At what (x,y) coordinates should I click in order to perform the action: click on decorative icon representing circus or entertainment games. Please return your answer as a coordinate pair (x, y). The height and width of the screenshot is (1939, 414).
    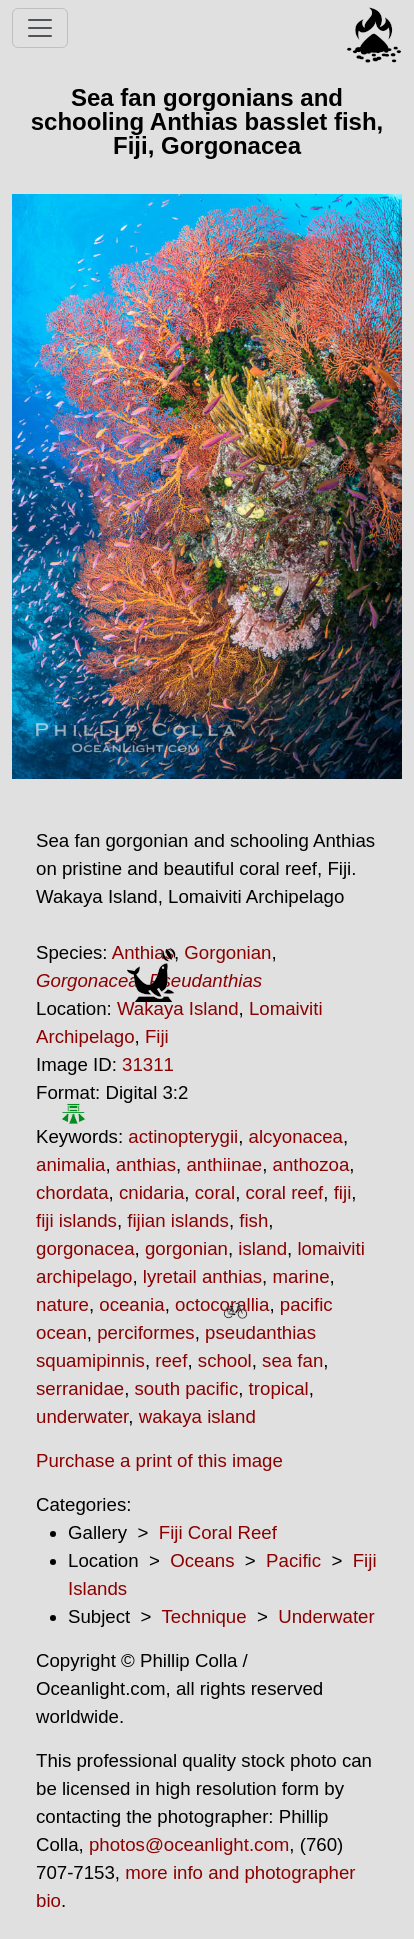
    Looking at the image, I should click on (153, 974).